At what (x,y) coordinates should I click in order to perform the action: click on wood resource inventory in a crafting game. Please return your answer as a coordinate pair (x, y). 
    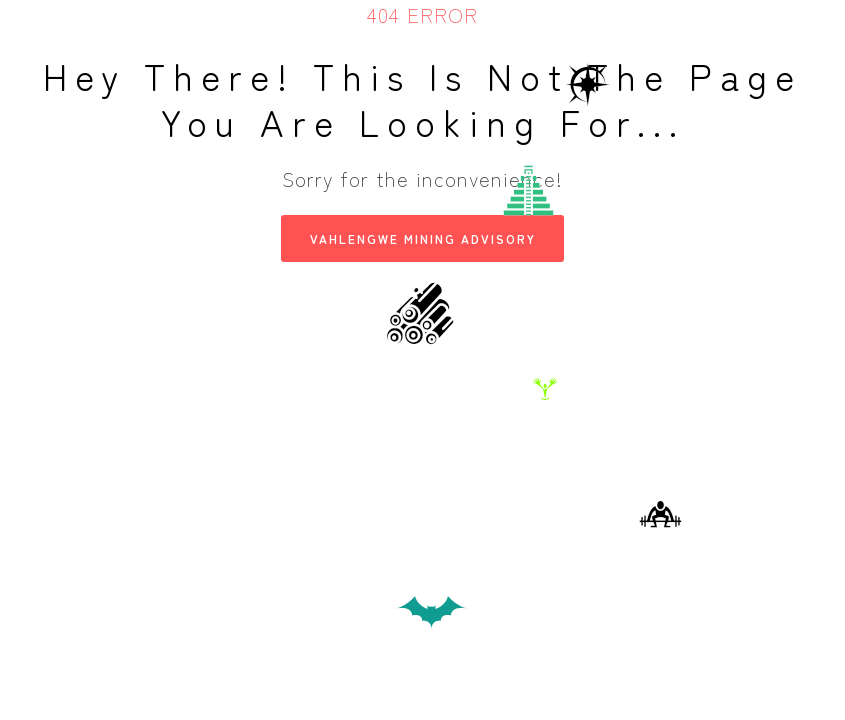
    Looking at the image, I should click on (420, 312).